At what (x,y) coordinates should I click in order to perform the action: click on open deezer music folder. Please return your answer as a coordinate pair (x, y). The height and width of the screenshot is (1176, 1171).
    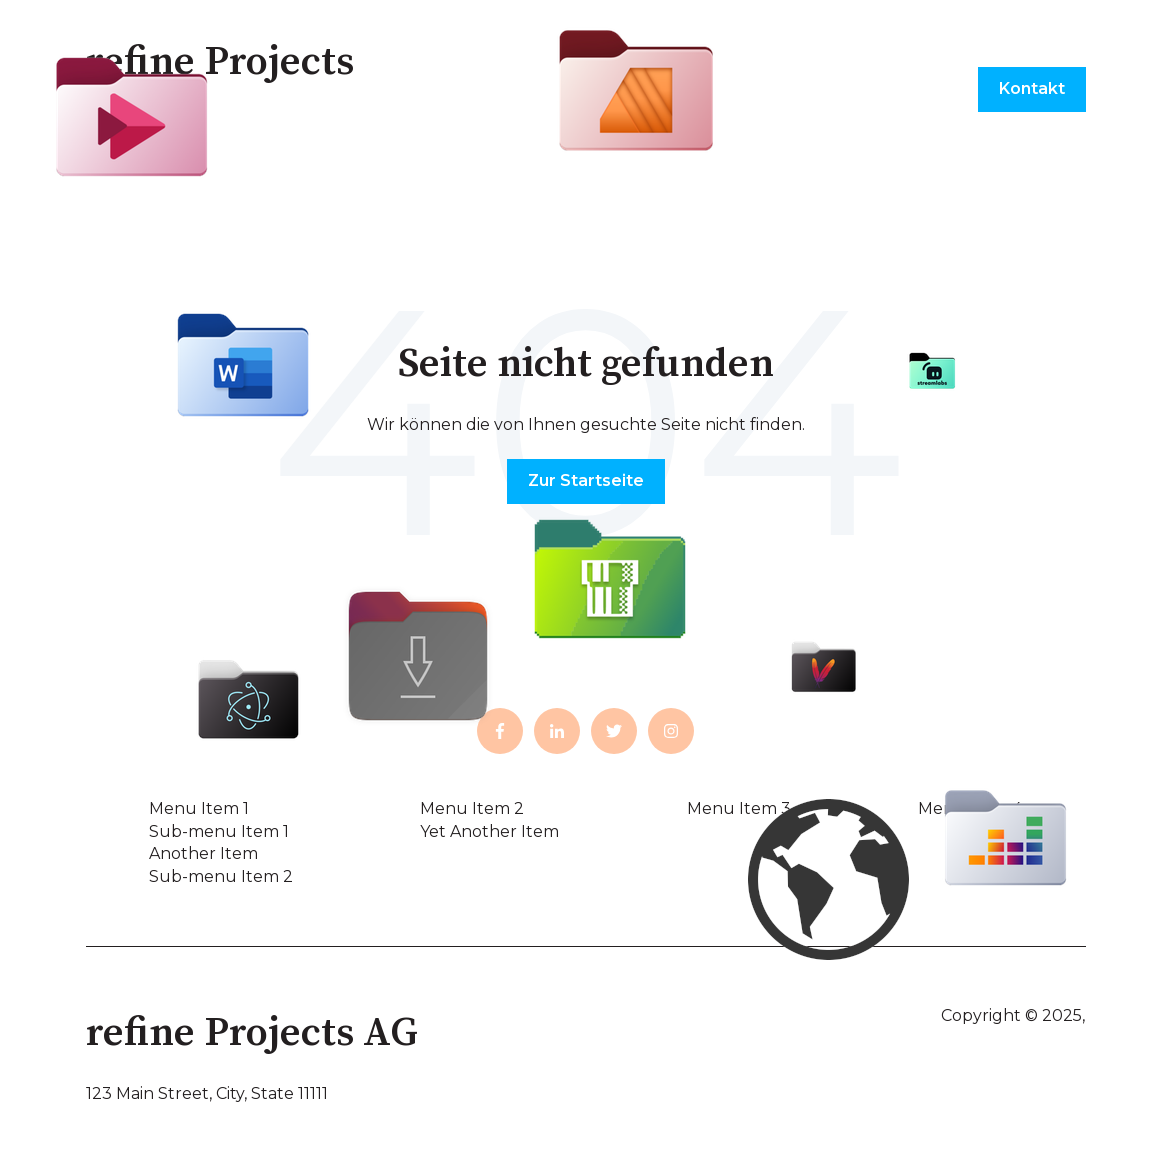
    Looking at the image, I should click on (1005, 841).